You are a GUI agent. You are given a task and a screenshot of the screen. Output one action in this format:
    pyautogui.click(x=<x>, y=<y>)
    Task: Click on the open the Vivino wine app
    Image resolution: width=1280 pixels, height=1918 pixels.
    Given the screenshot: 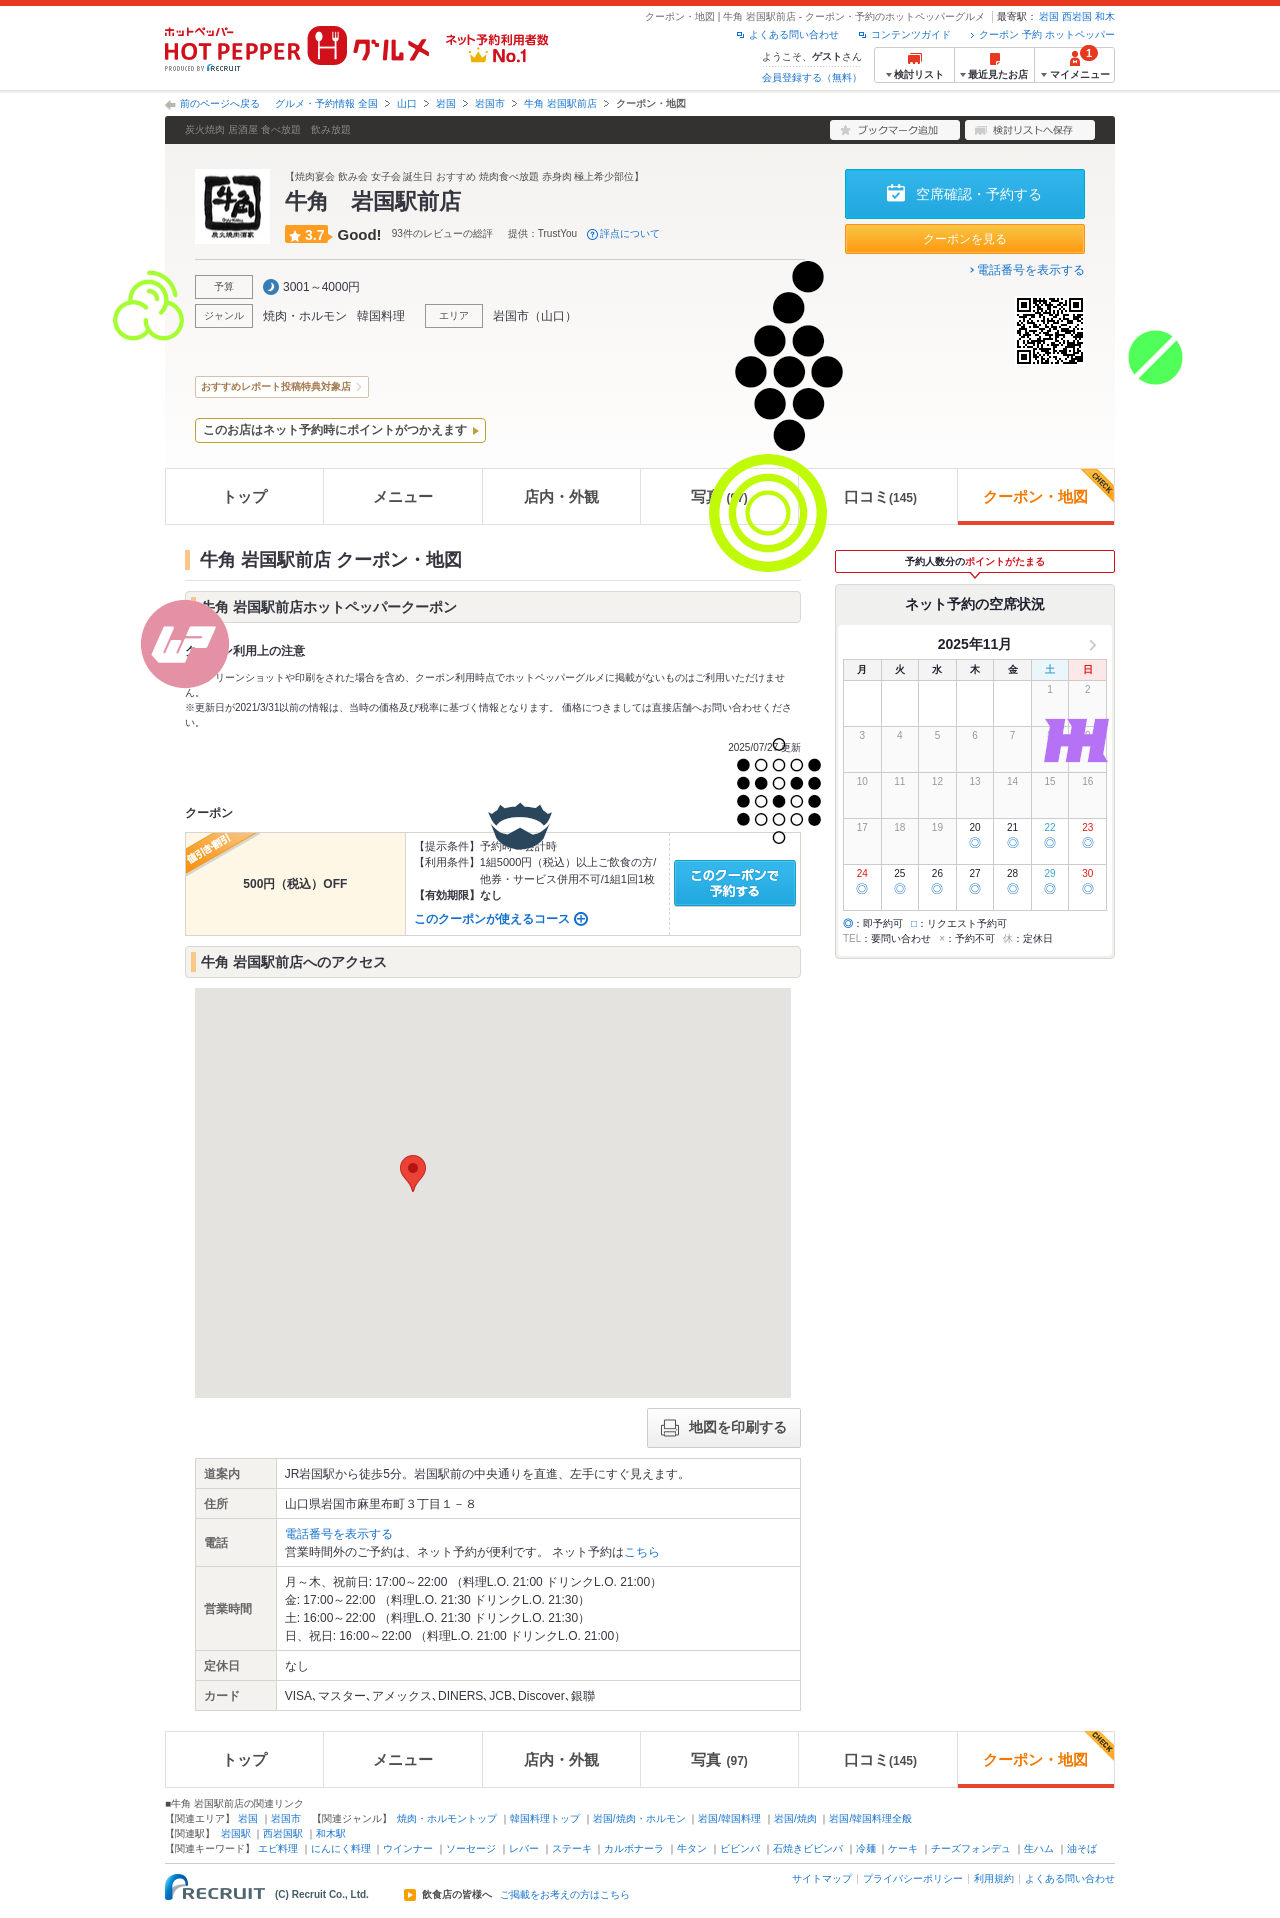 What is the action you would take?
    pyautogui.click(x=789, y=356)
    